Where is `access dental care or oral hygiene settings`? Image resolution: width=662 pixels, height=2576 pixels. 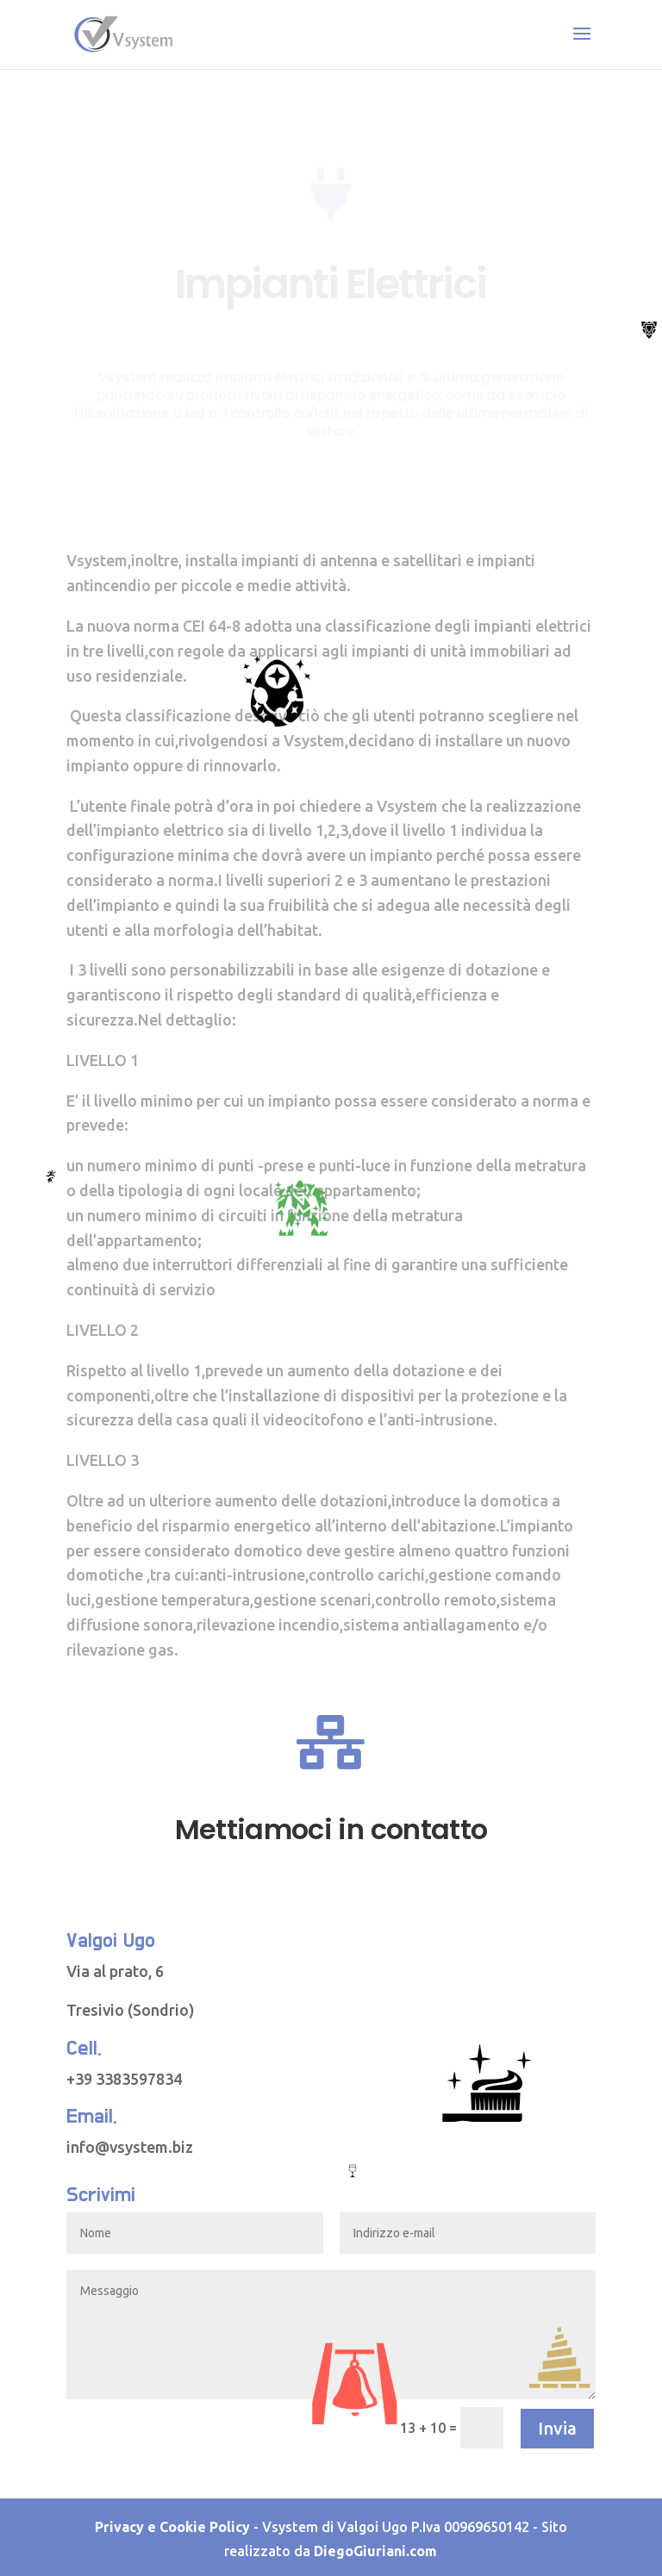
access dental care or oral hygiene settings is located at coordinates (485, 2086).